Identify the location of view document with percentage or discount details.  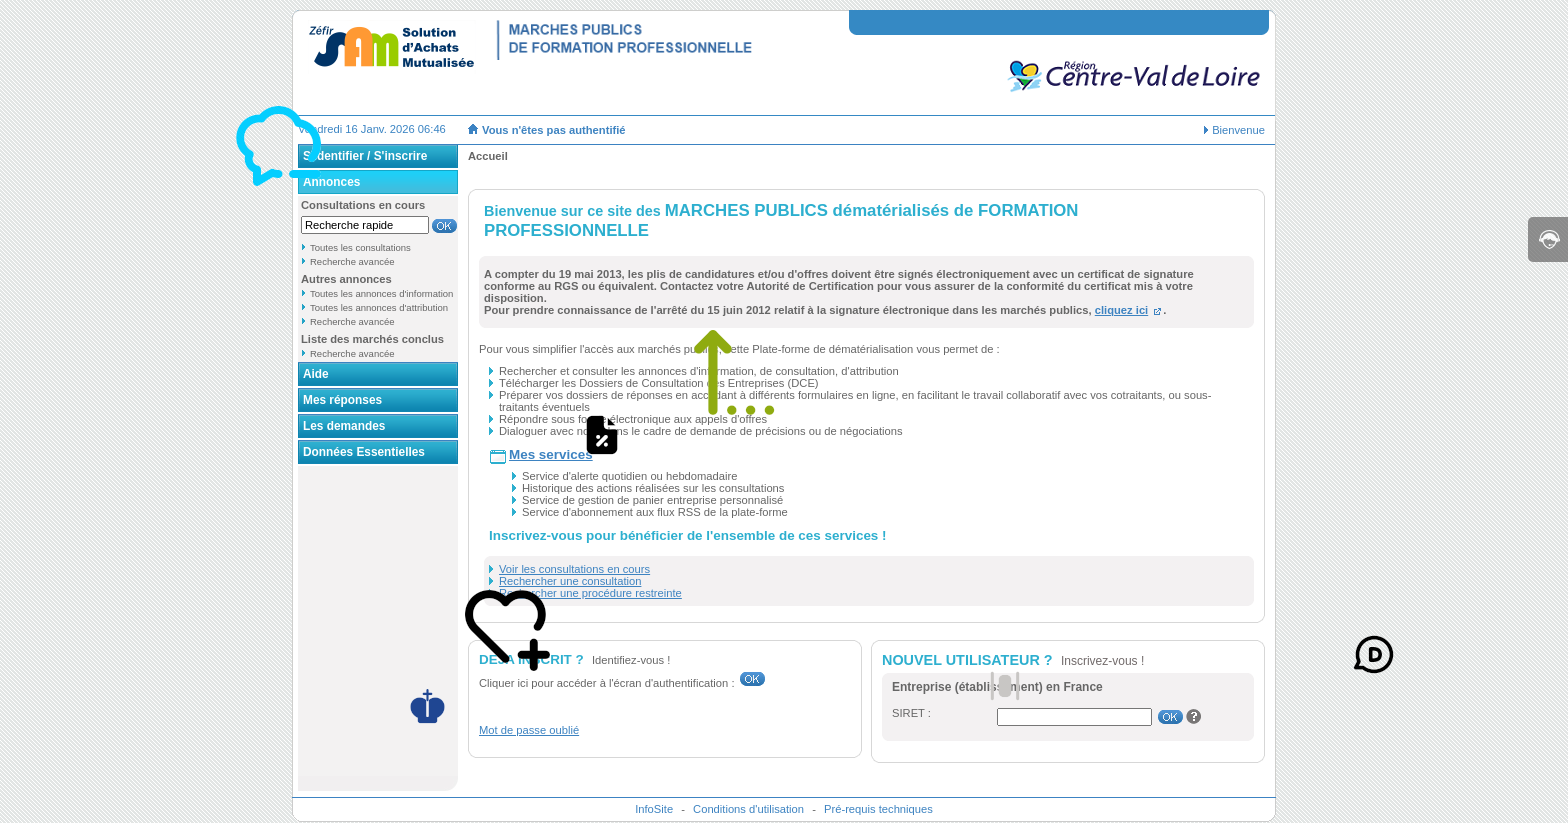
(602, 435).